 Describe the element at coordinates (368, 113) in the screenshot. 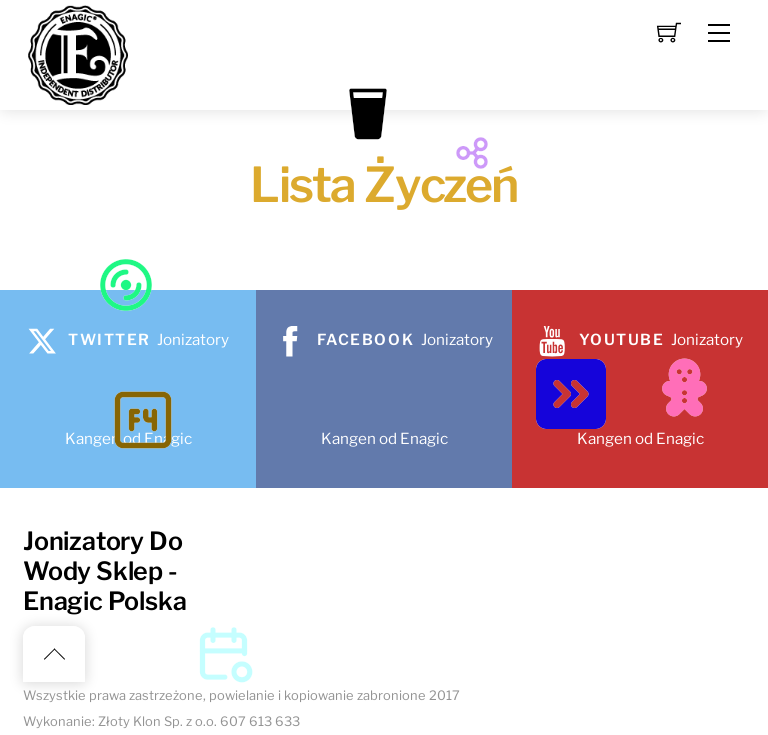

I see `browse bars or pubs nearby` at that location.